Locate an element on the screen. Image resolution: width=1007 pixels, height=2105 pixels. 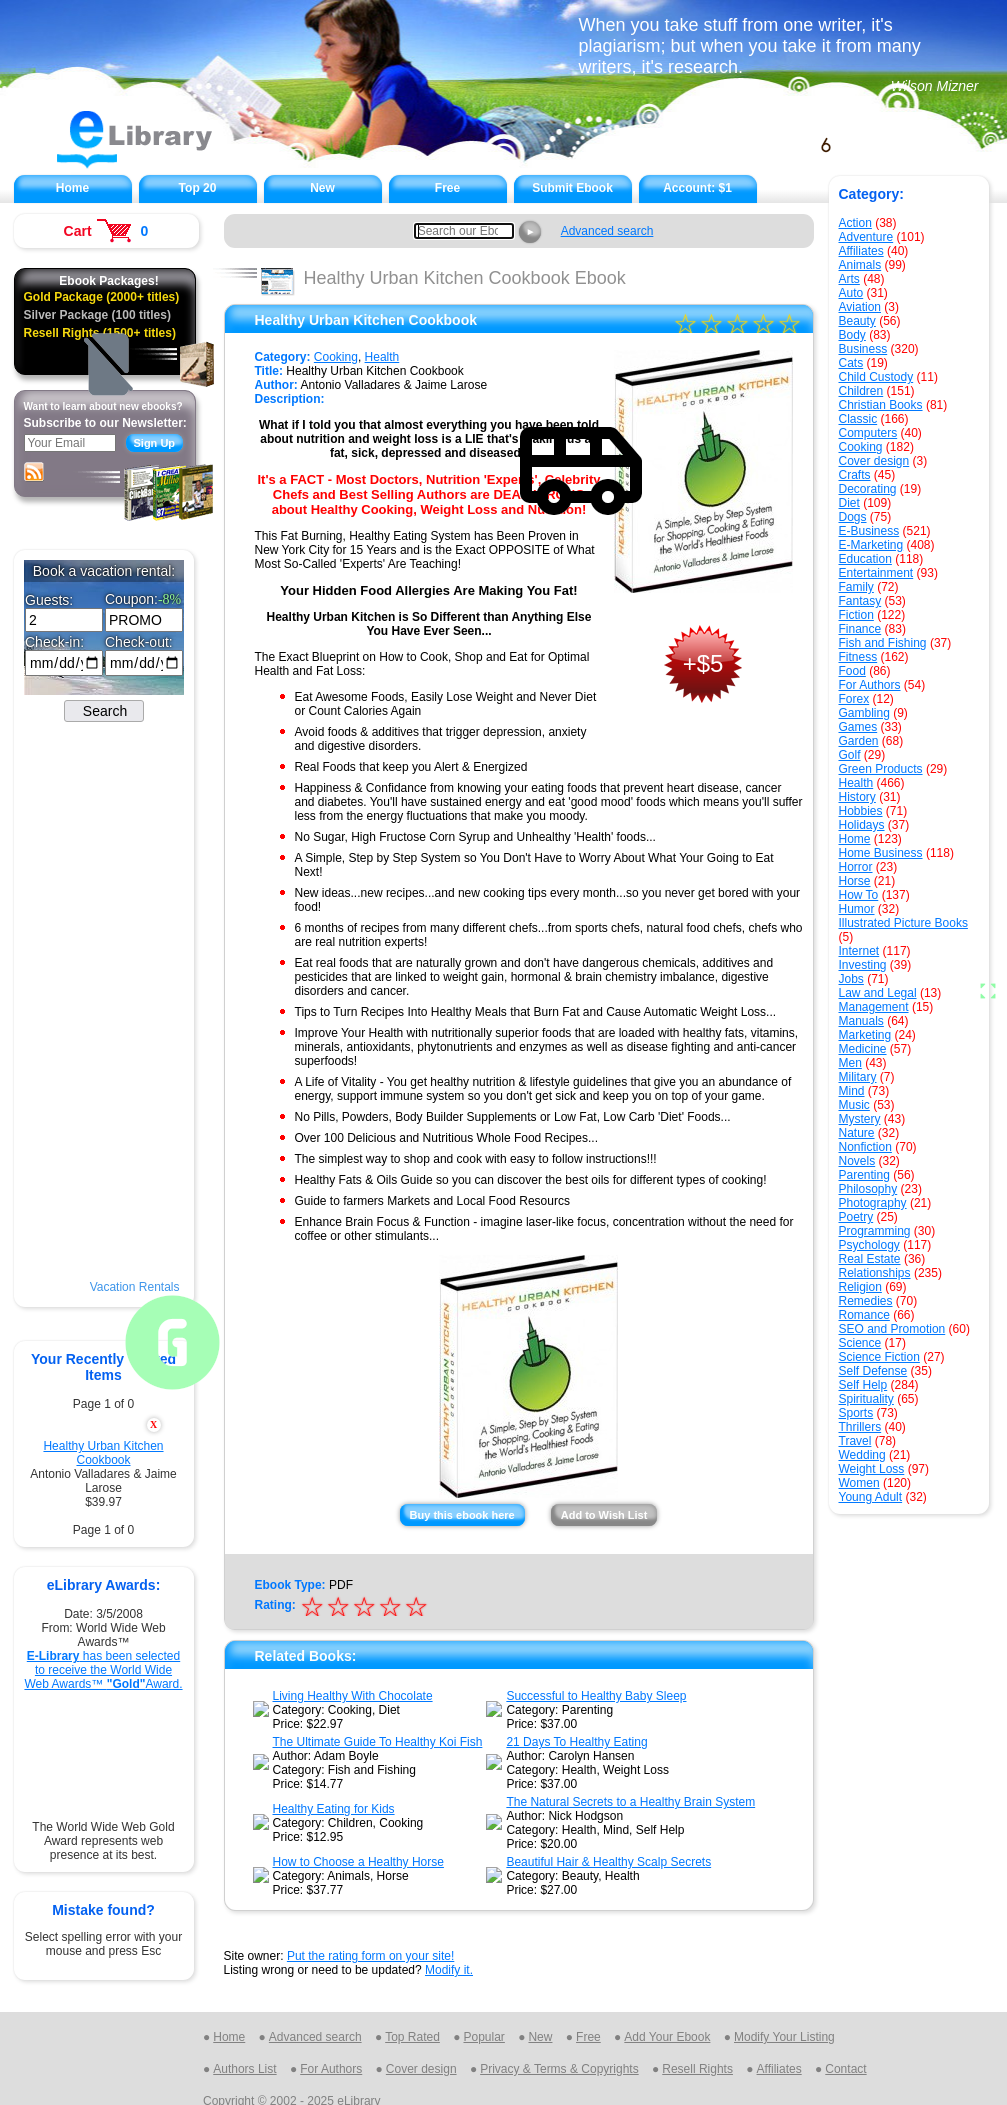
mobile device disabled or unavailable is located at coordinates (108, 364).